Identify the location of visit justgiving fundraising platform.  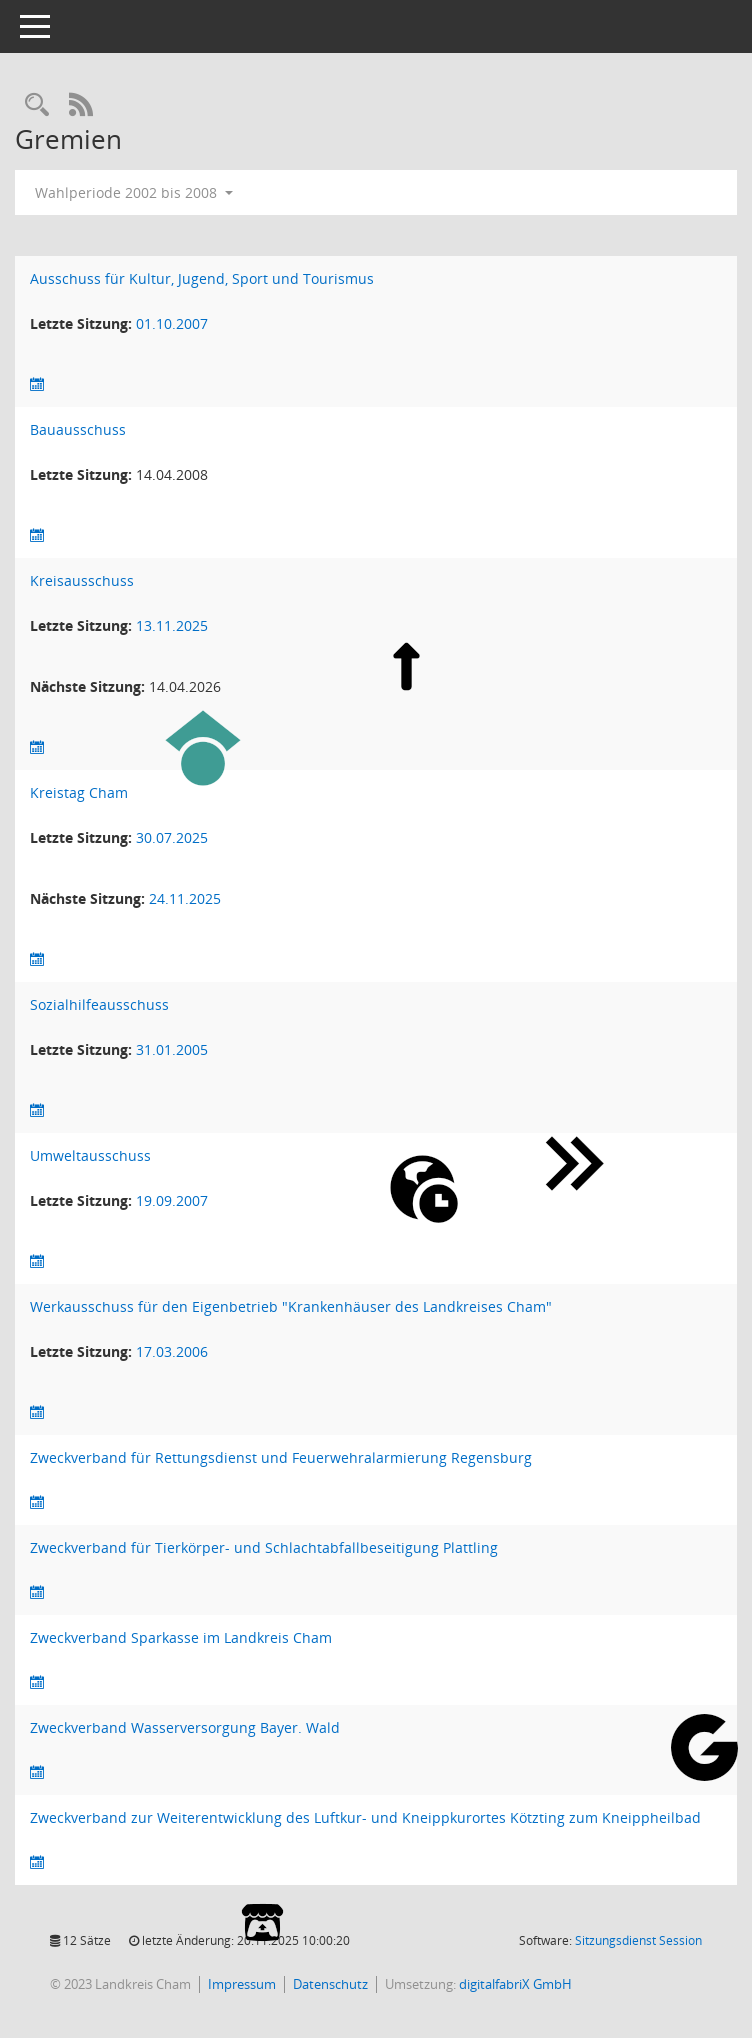
(704, 1747).